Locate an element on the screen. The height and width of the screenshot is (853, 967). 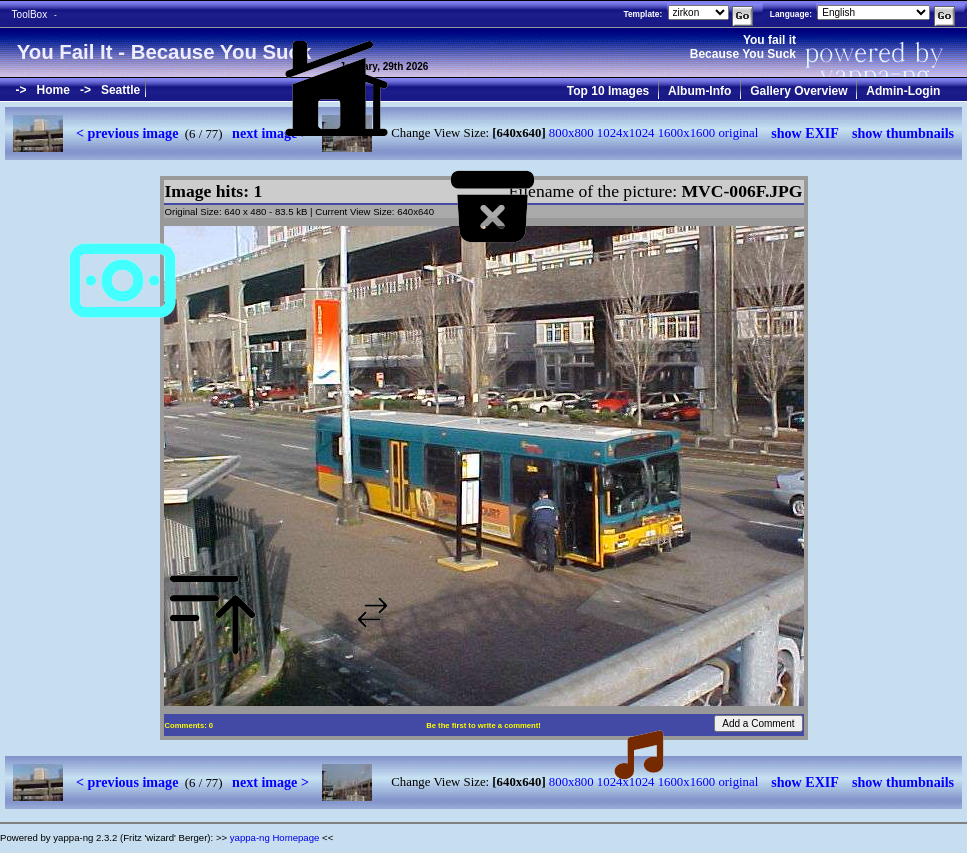
access music library or audio files is located at coordinates (640, 756).